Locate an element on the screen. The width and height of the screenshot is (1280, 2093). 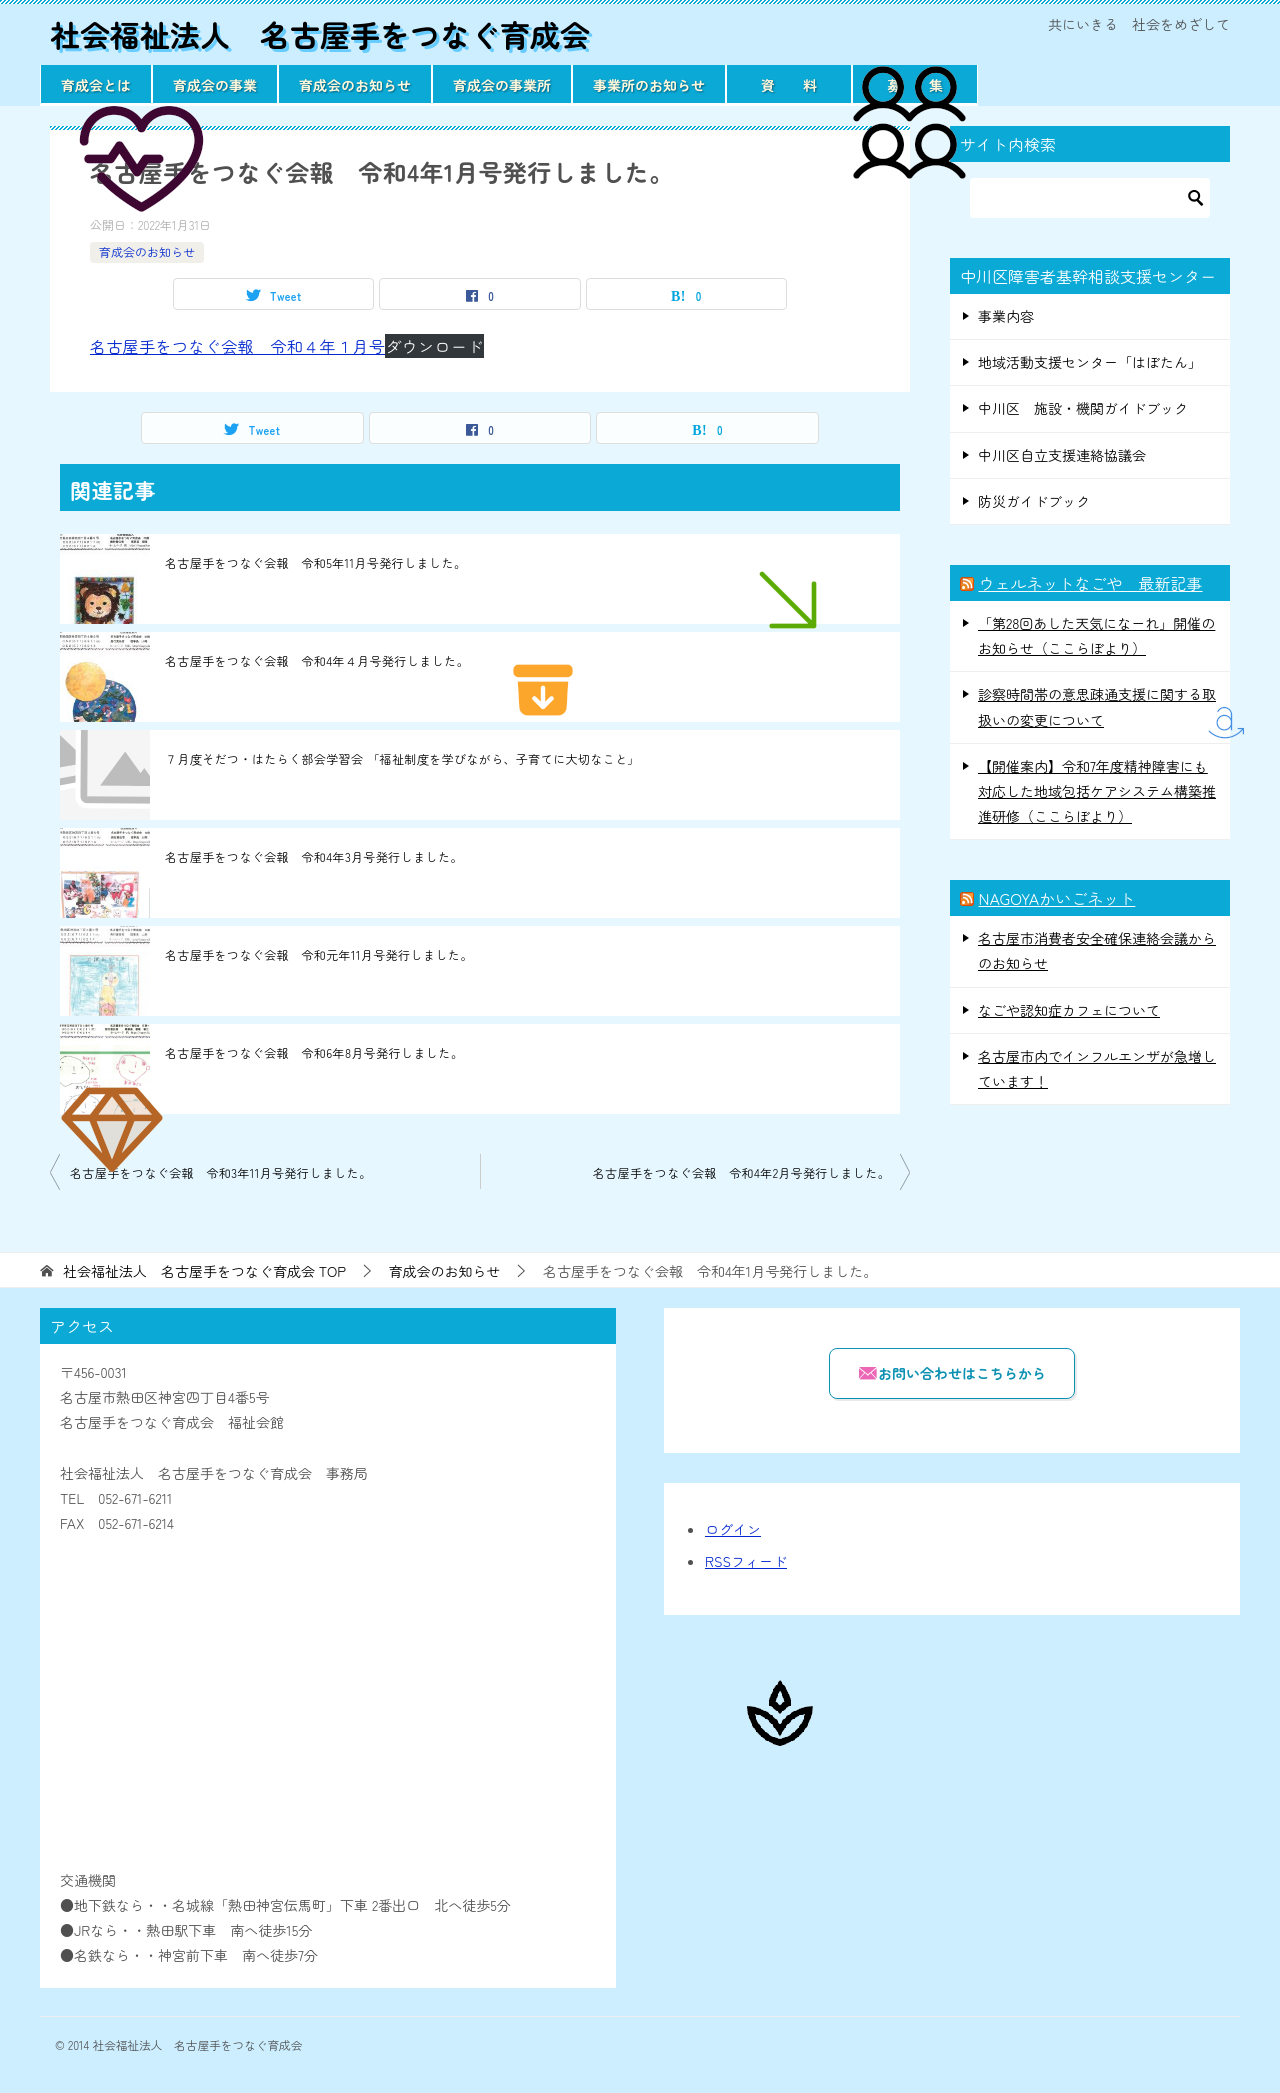
view health or fitness metrics is located at coordinates (141, 154).